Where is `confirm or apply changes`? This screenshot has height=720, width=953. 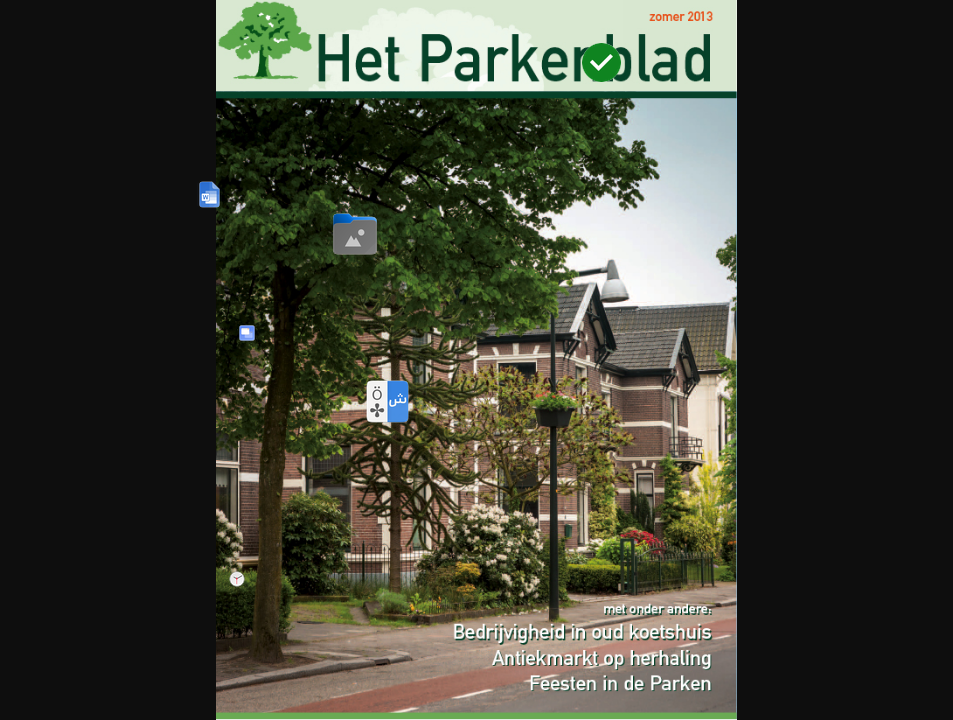
confirm or apply changes is located at coordinates (601, 62).